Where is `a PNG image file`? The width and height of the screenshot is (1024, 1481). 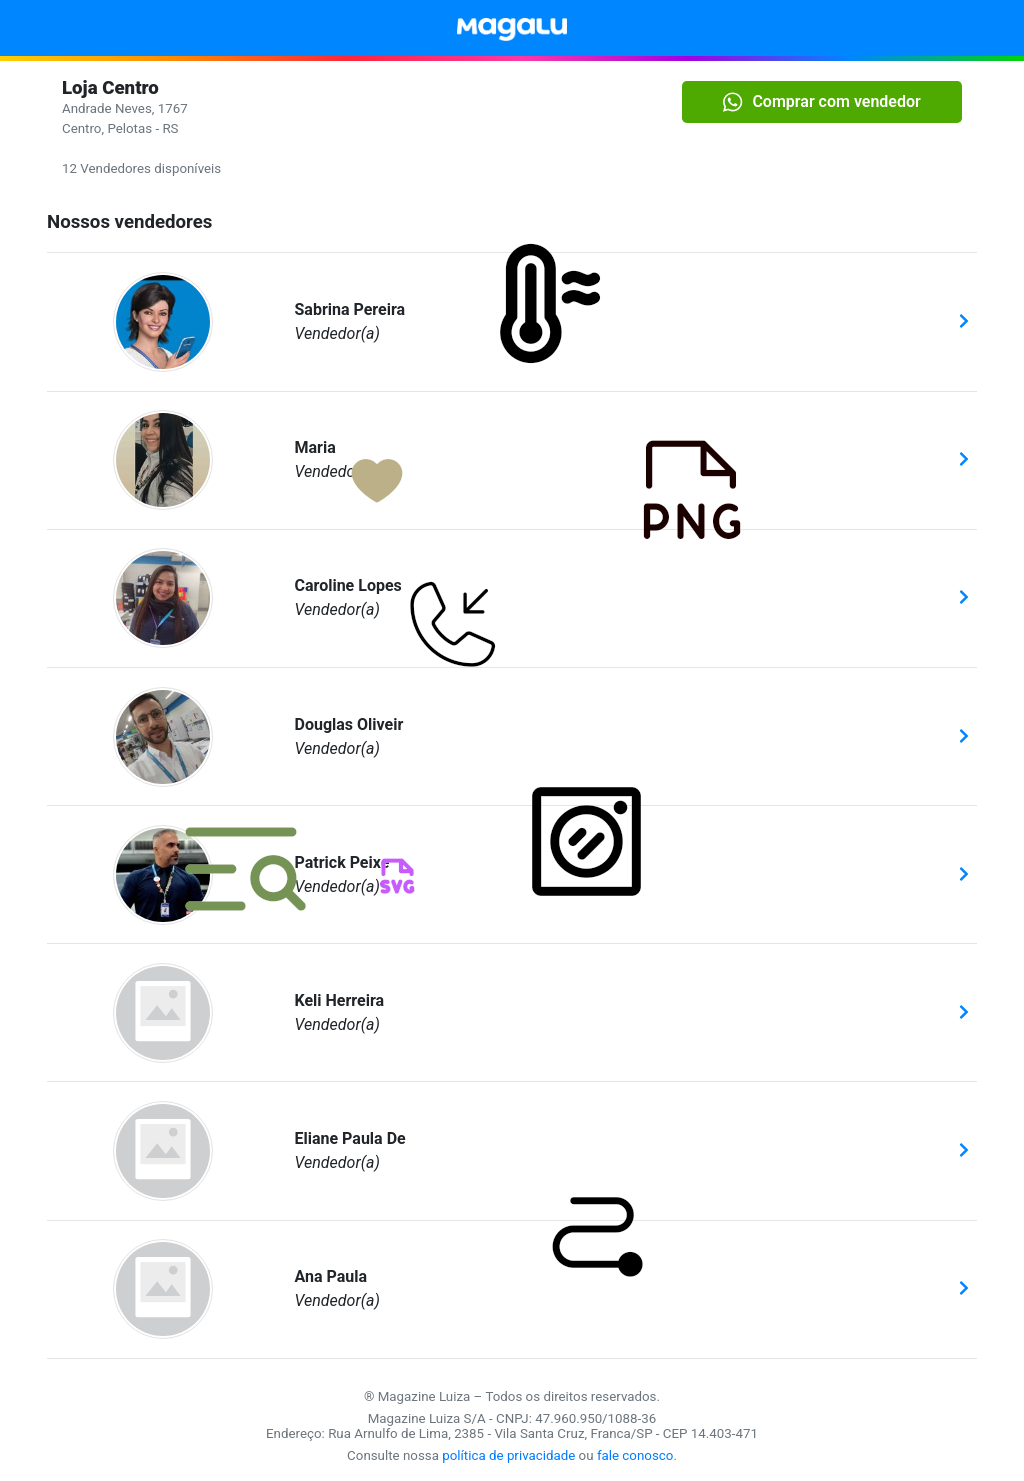 a PNG image file is located at coordinates (691, 494).